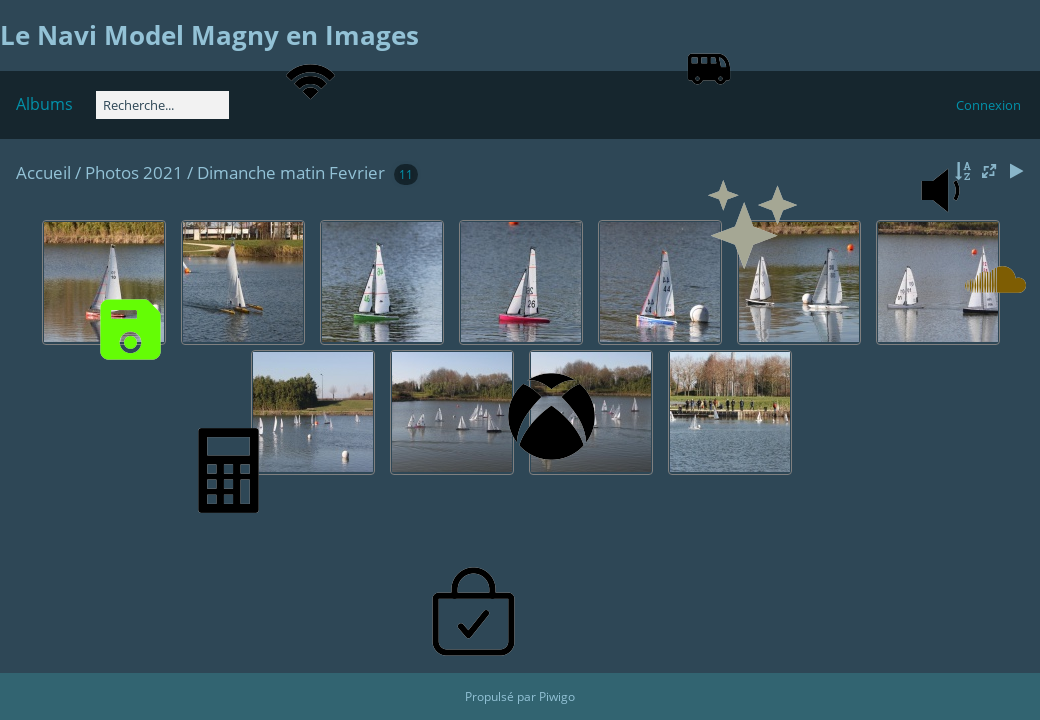  What do you see at coordinates (310, 81) in the screenshot?
I see `indicates active wifi connection` at bounding box center [310, 81].